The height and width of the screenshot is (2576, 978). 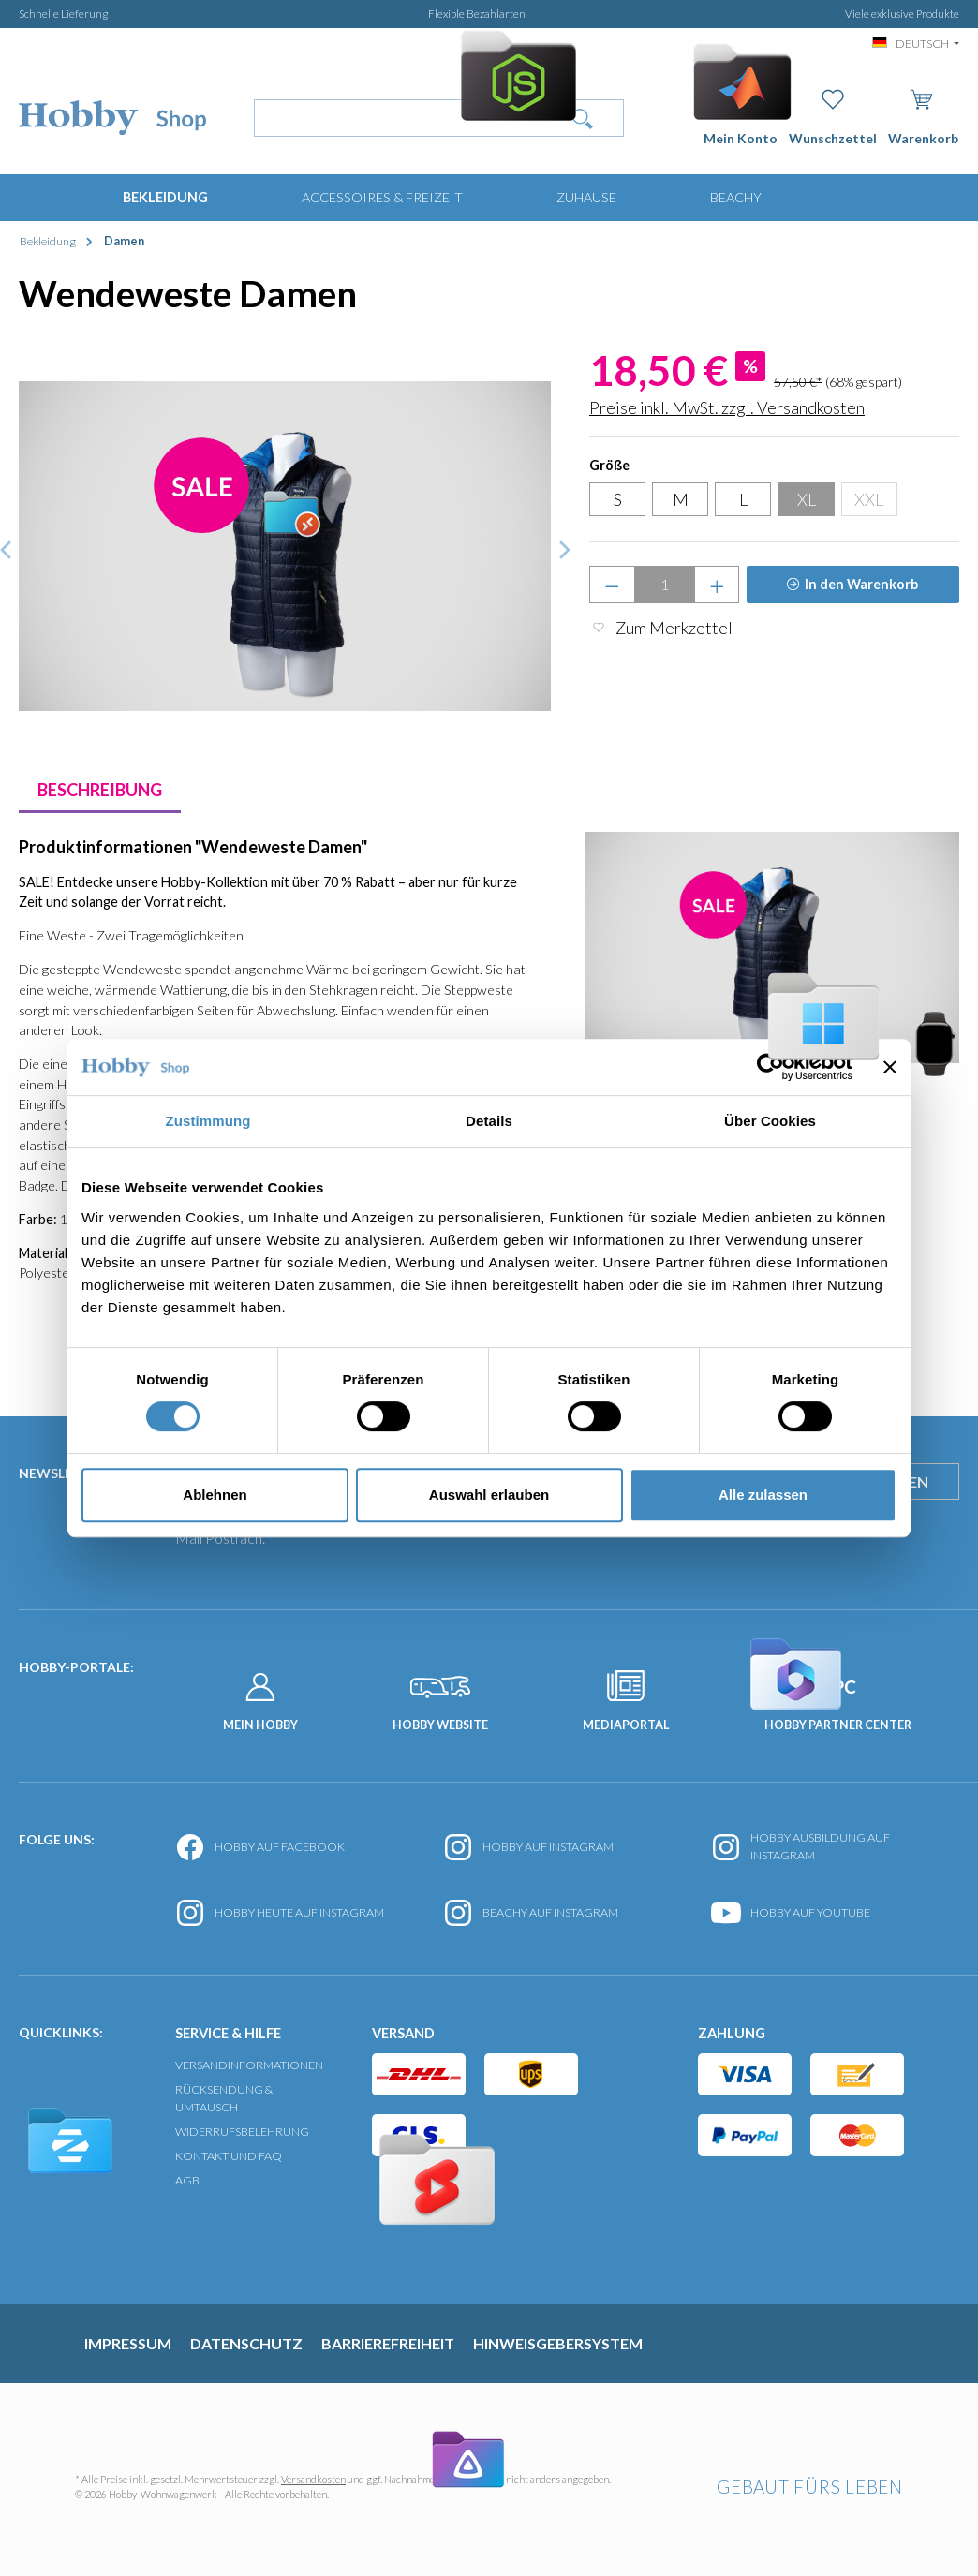 I want to click on open zorin os system folder, so click(x=69, y=2142).